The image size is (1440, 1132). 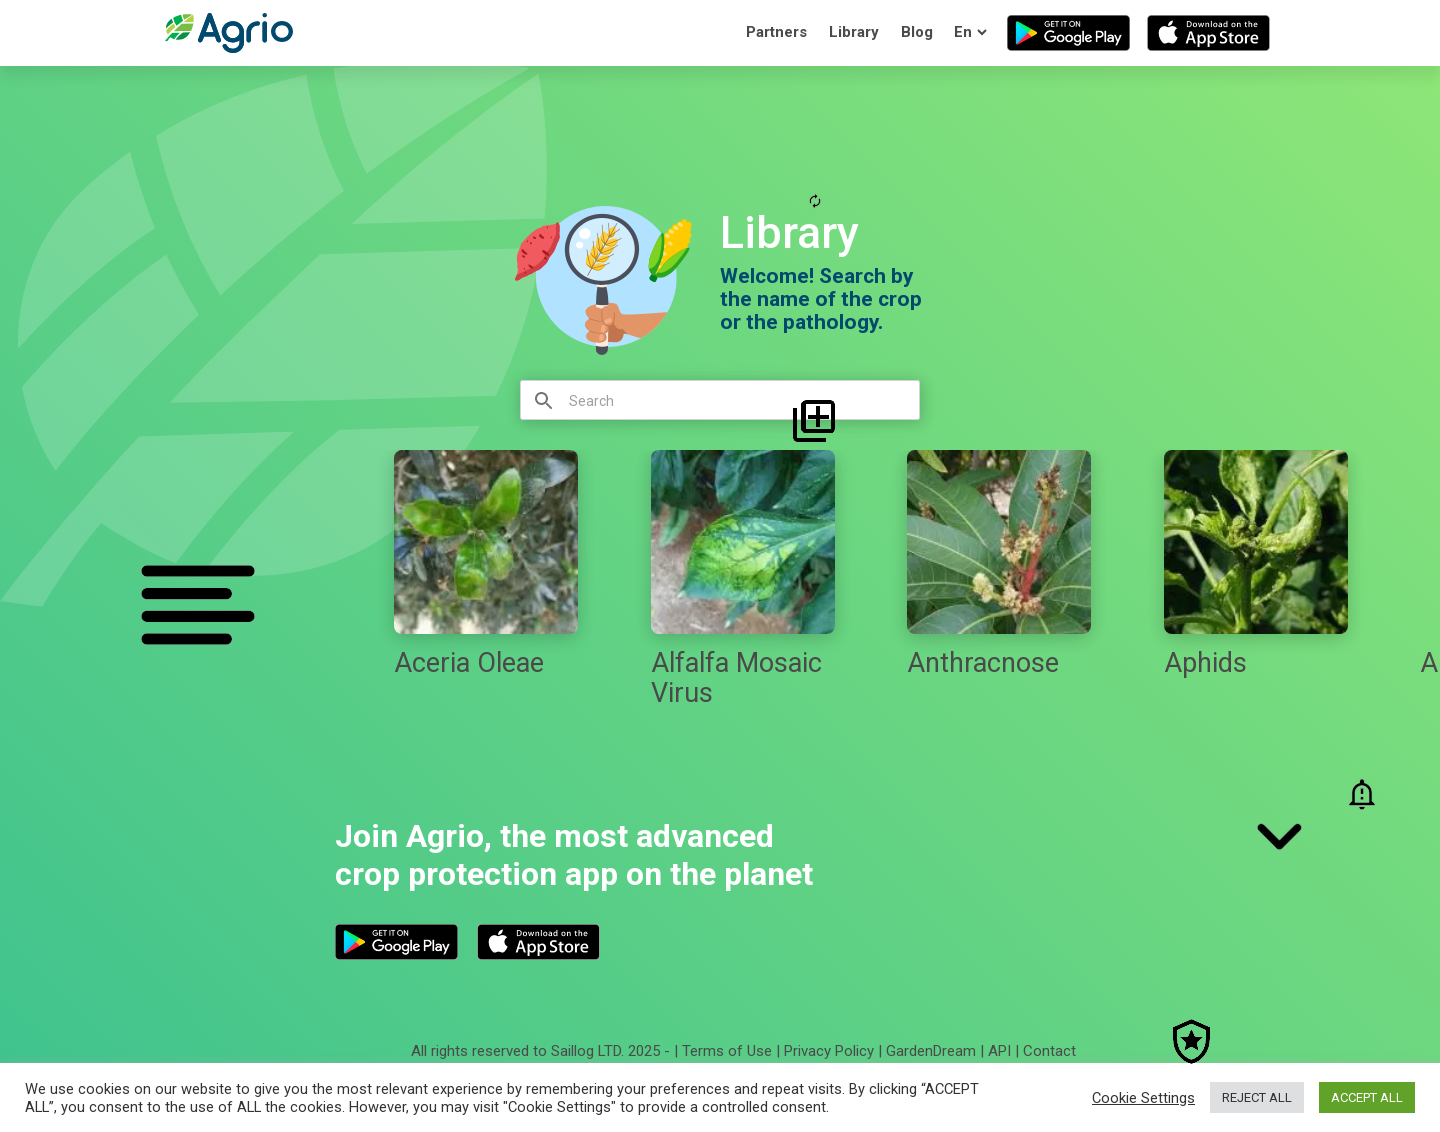 What do you see at coordinates (1191, 1041) in the screenshot?
I see `contact local police or emergency services` at bounding box center [1191, 1041].